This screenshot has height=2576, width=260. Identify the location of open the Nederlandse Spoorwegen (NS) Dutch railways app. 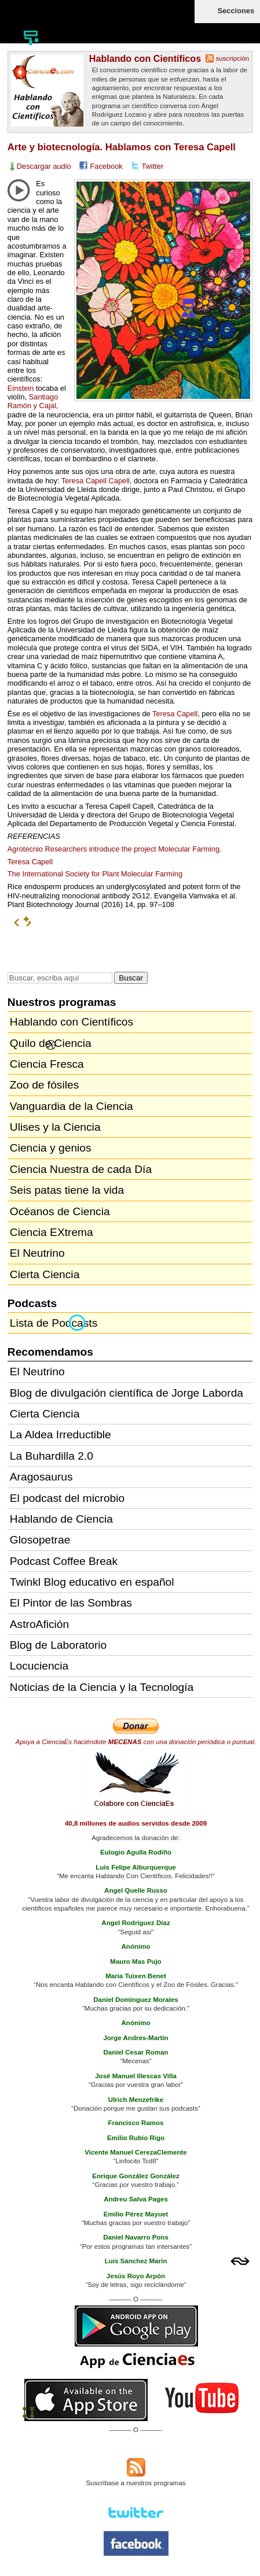
(240, 2261).